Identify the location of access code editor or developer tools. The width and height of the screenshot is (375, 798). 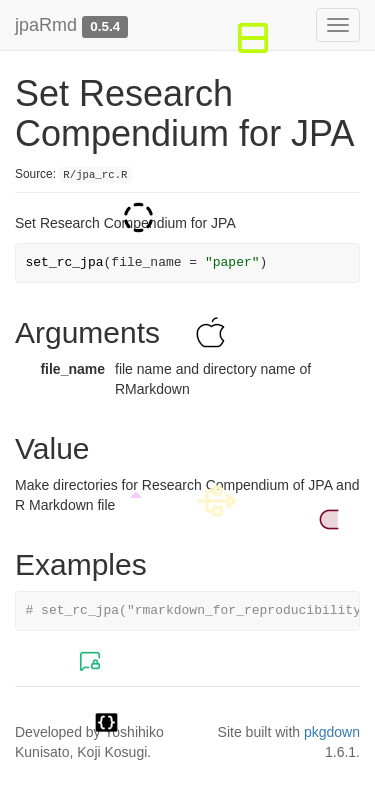
(106, 722).